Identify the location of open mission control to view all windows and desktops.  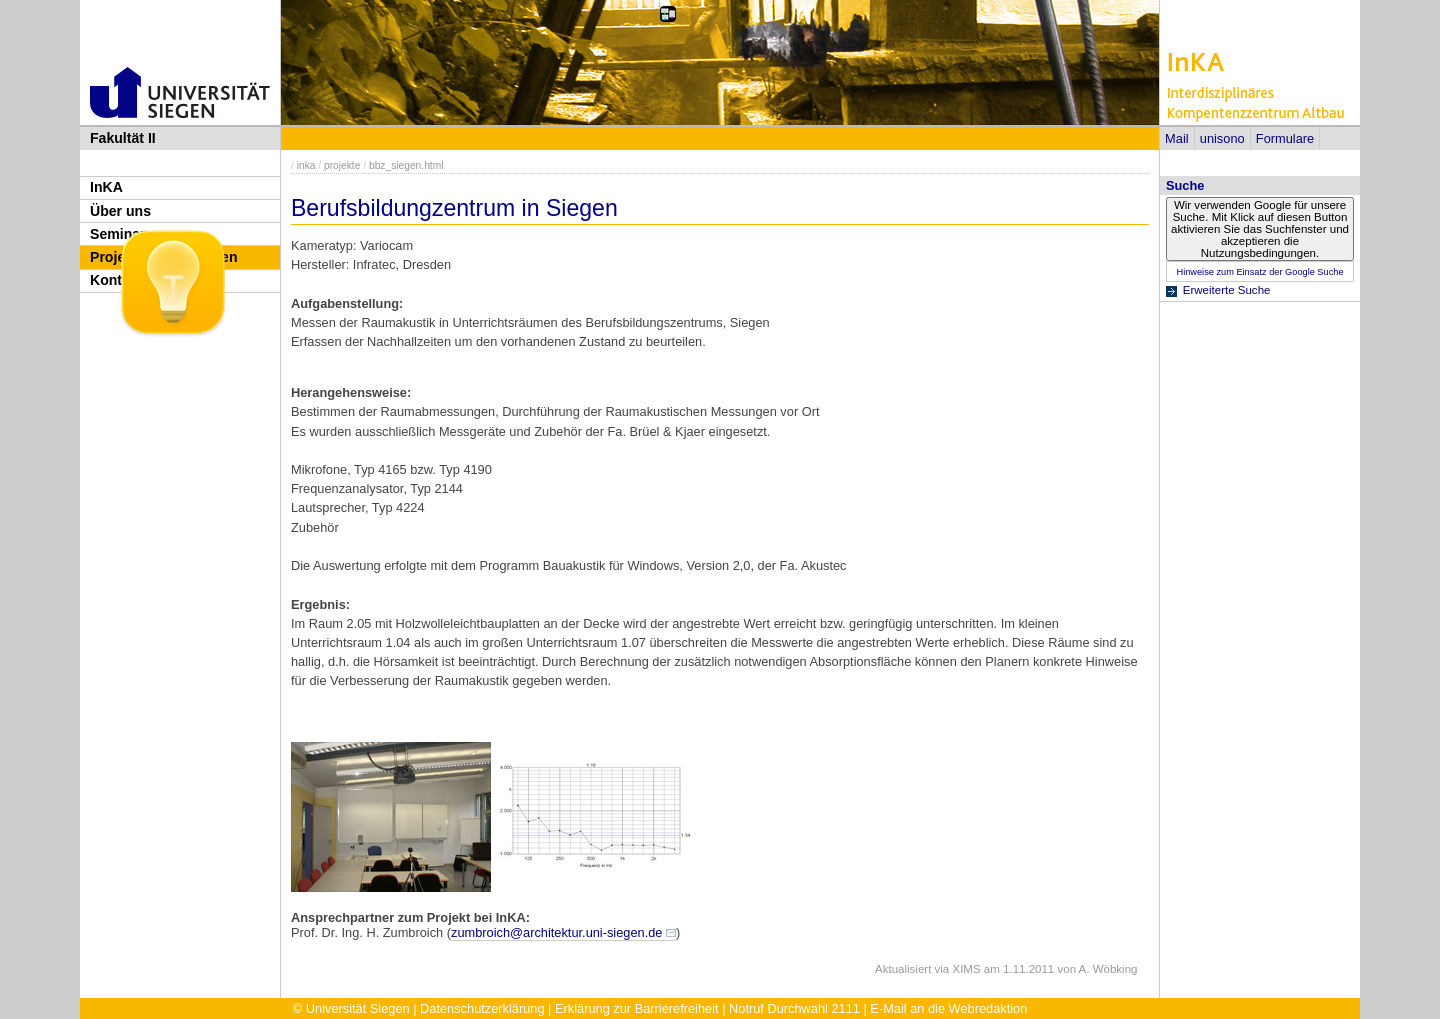
(668, 14).